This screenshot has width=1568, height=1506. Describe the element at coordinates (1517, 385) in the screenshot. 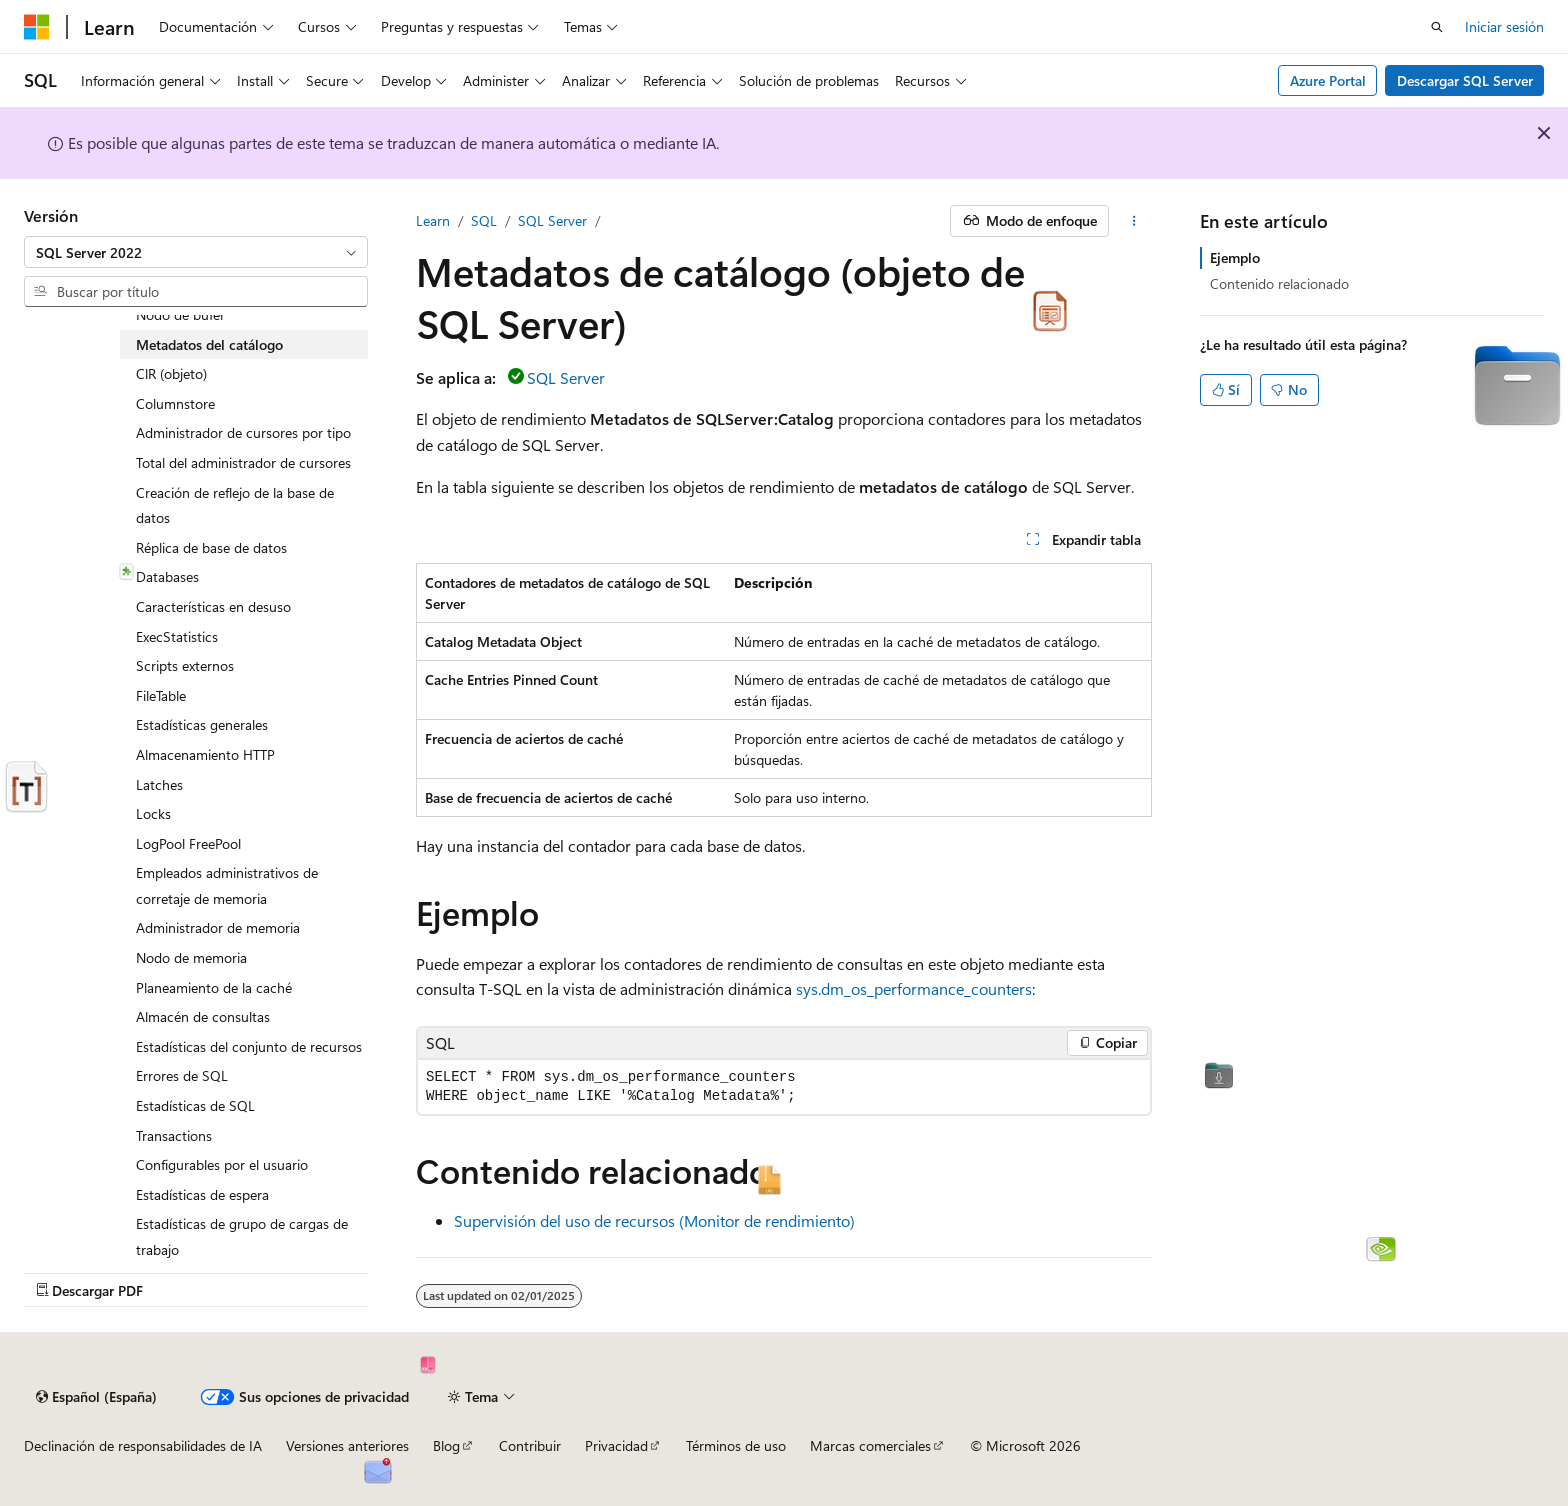

I see `open the file manager application` at that location.